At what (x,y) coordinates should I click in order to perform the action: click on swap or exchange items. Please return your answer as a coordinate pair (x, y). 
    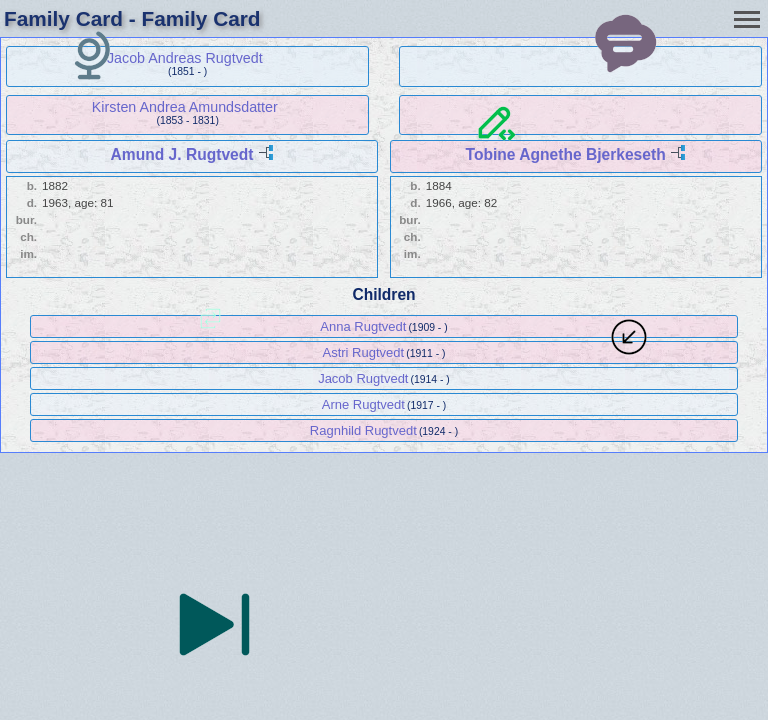
    Looking at the image, I should click on (210, 318).